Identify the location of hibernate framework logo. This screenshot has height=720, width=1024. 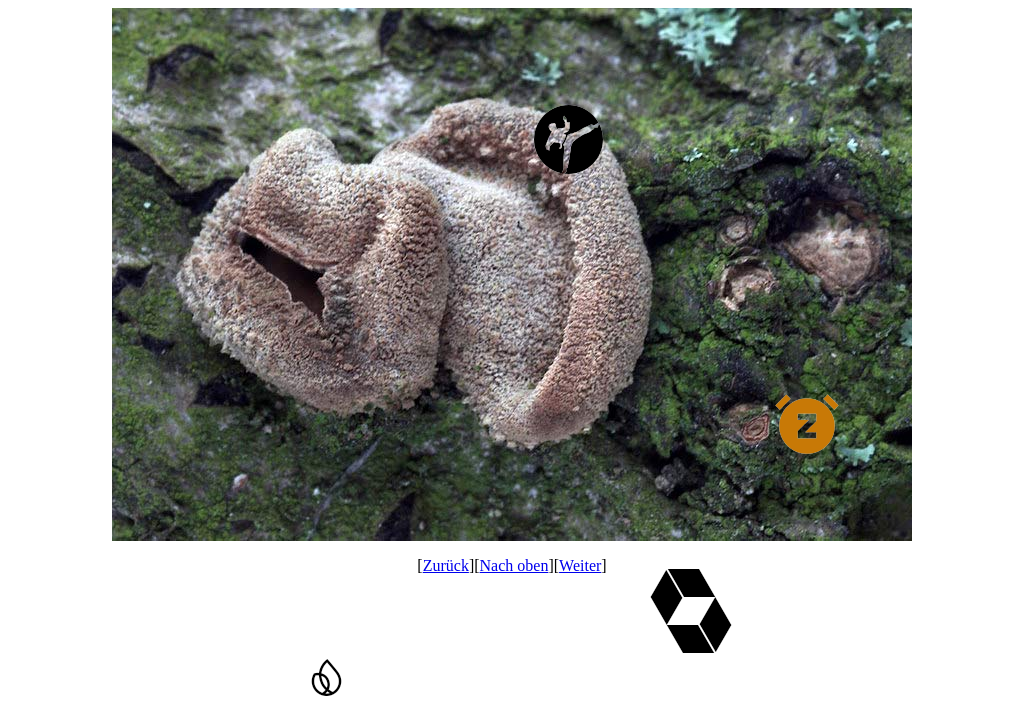
(691, 611).